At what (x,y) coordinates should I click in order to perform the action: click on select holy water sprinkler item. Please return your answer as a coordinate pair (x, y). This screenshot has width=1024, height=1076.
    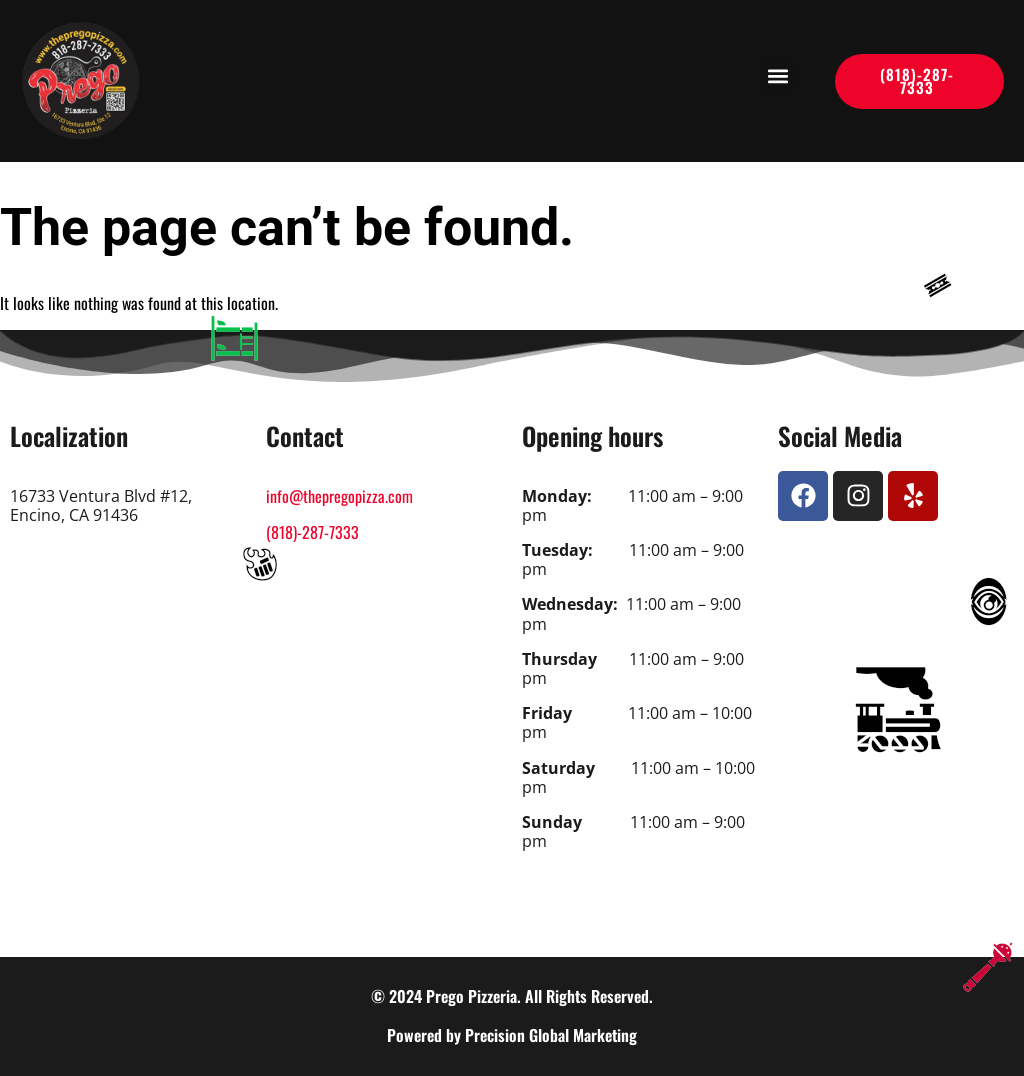
    Looking at the image, I should click on (988, 967).